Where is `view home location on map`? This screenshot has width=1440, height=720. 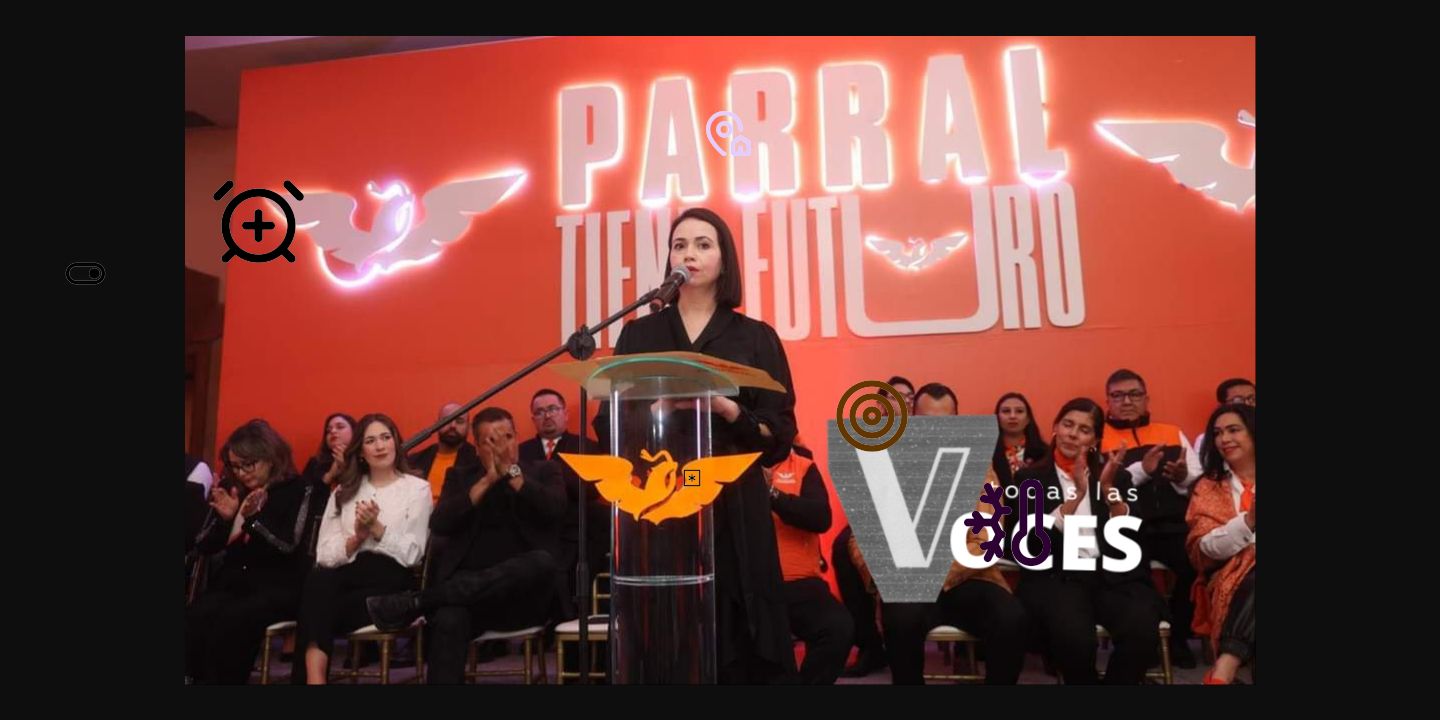
view home location on map is located at coordinates (728, 133).